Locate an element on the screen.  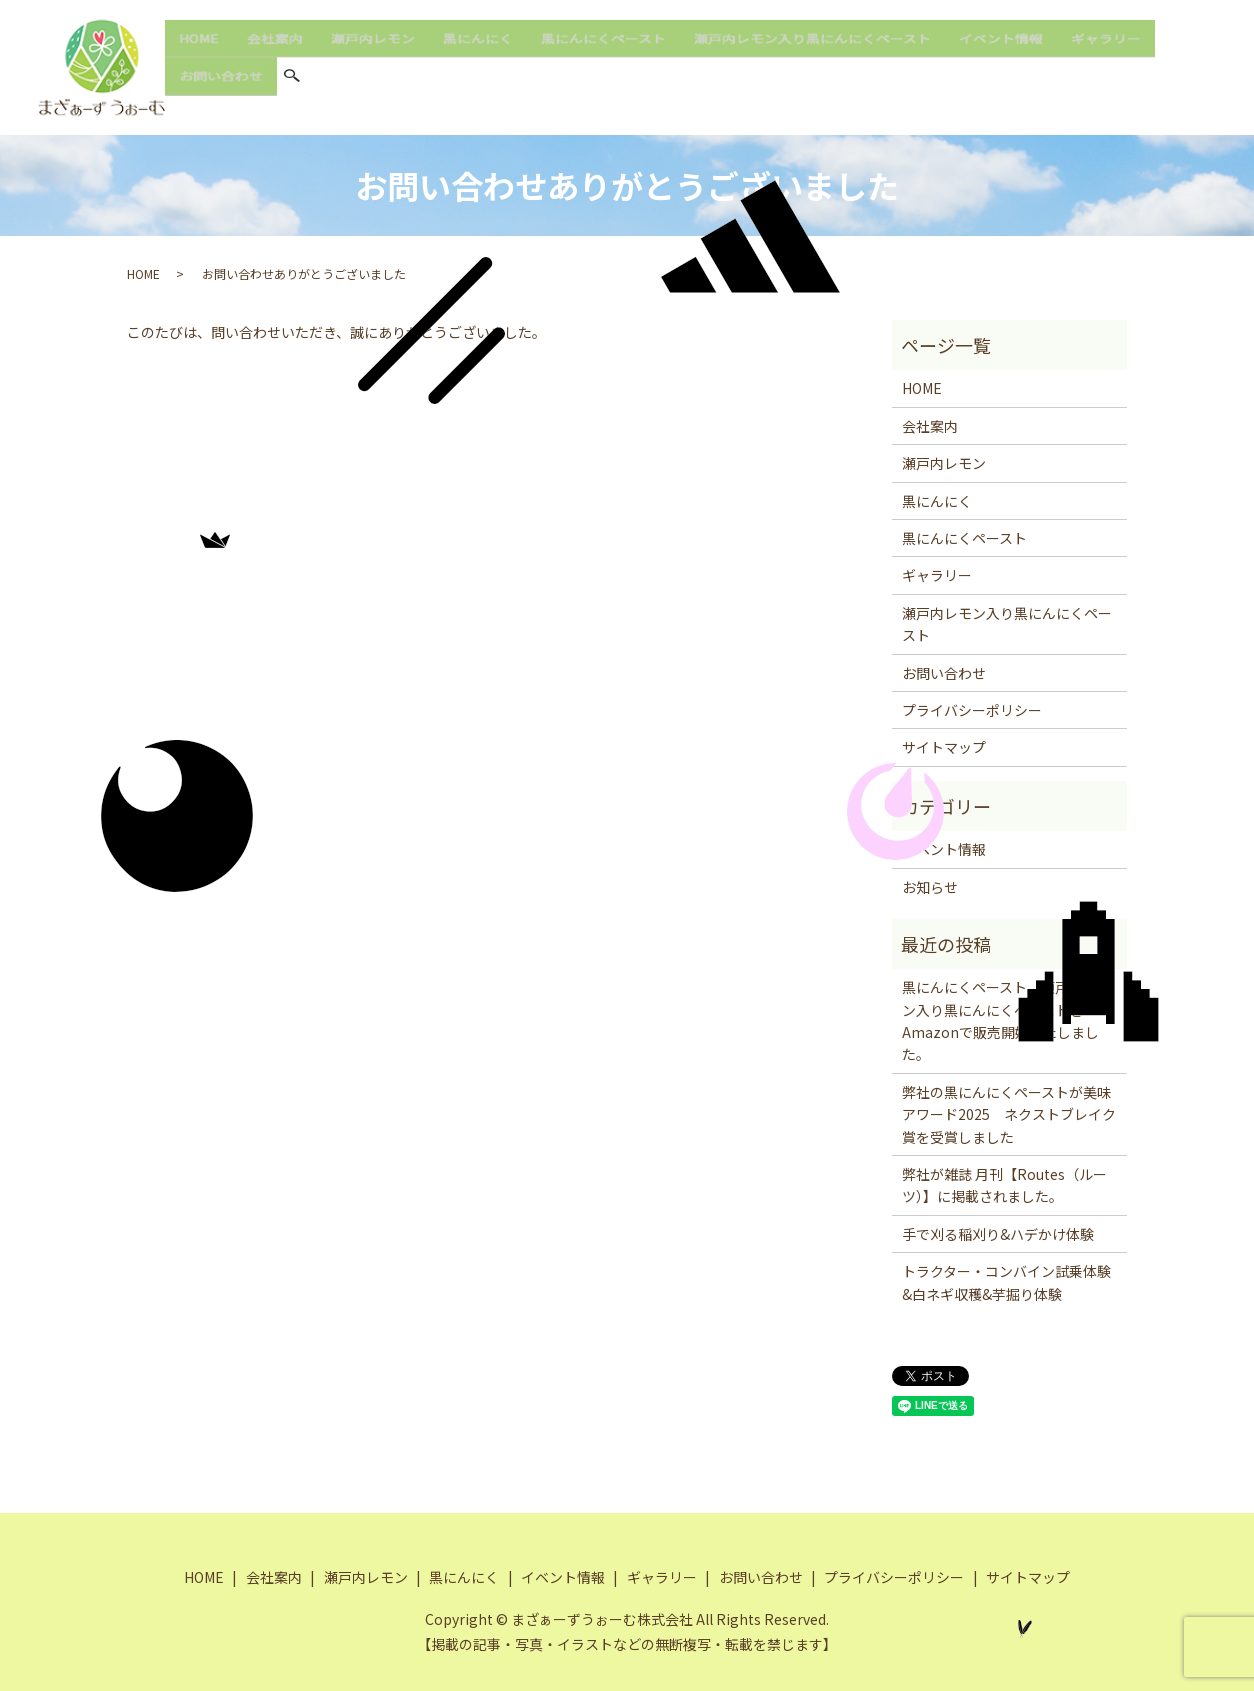
shadcn/ui component library logo is located at coordinates (431, 330).